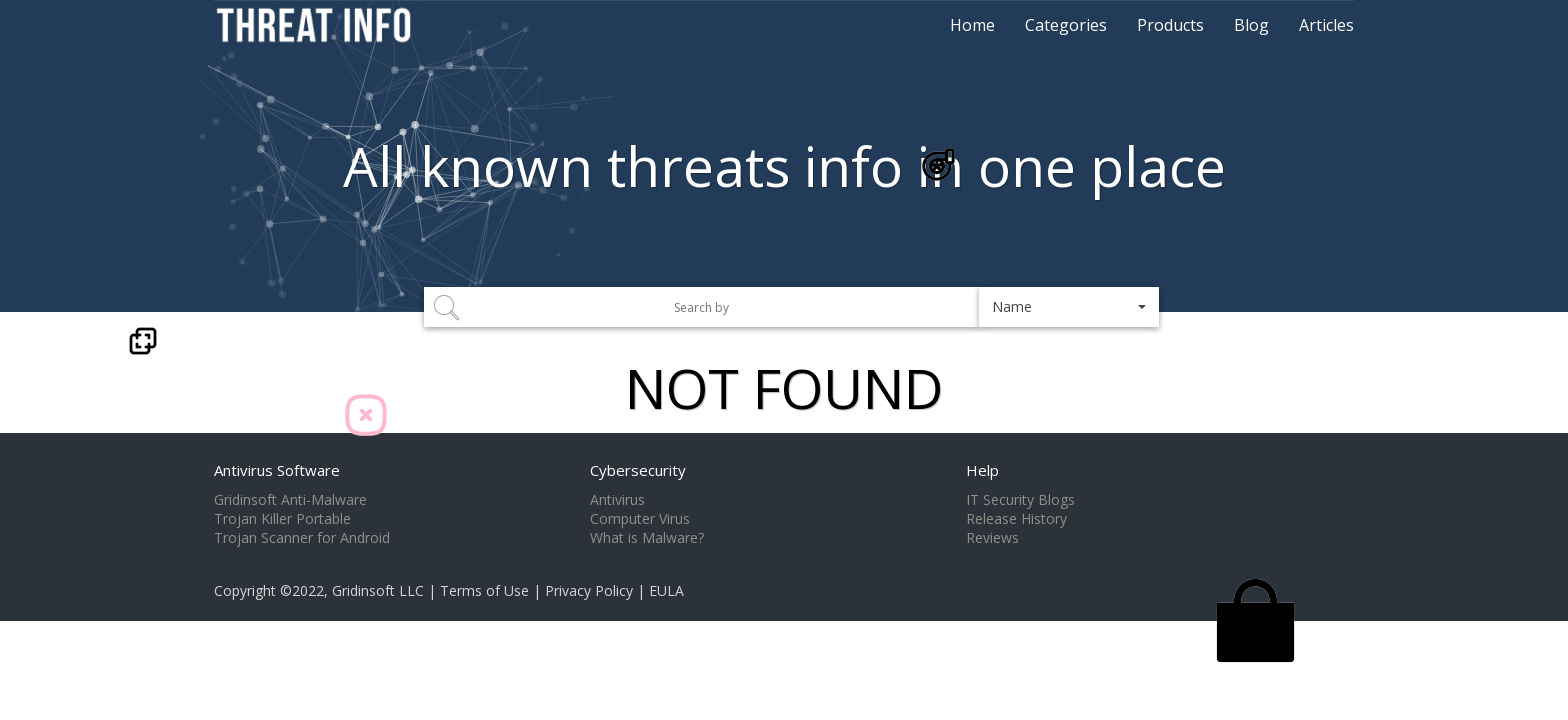 This screenshot has height=720, width=1568. Describe the element at coordinates (938, 164) in the screenshot. I see `access turbocharger or engine performance settings` at that location.